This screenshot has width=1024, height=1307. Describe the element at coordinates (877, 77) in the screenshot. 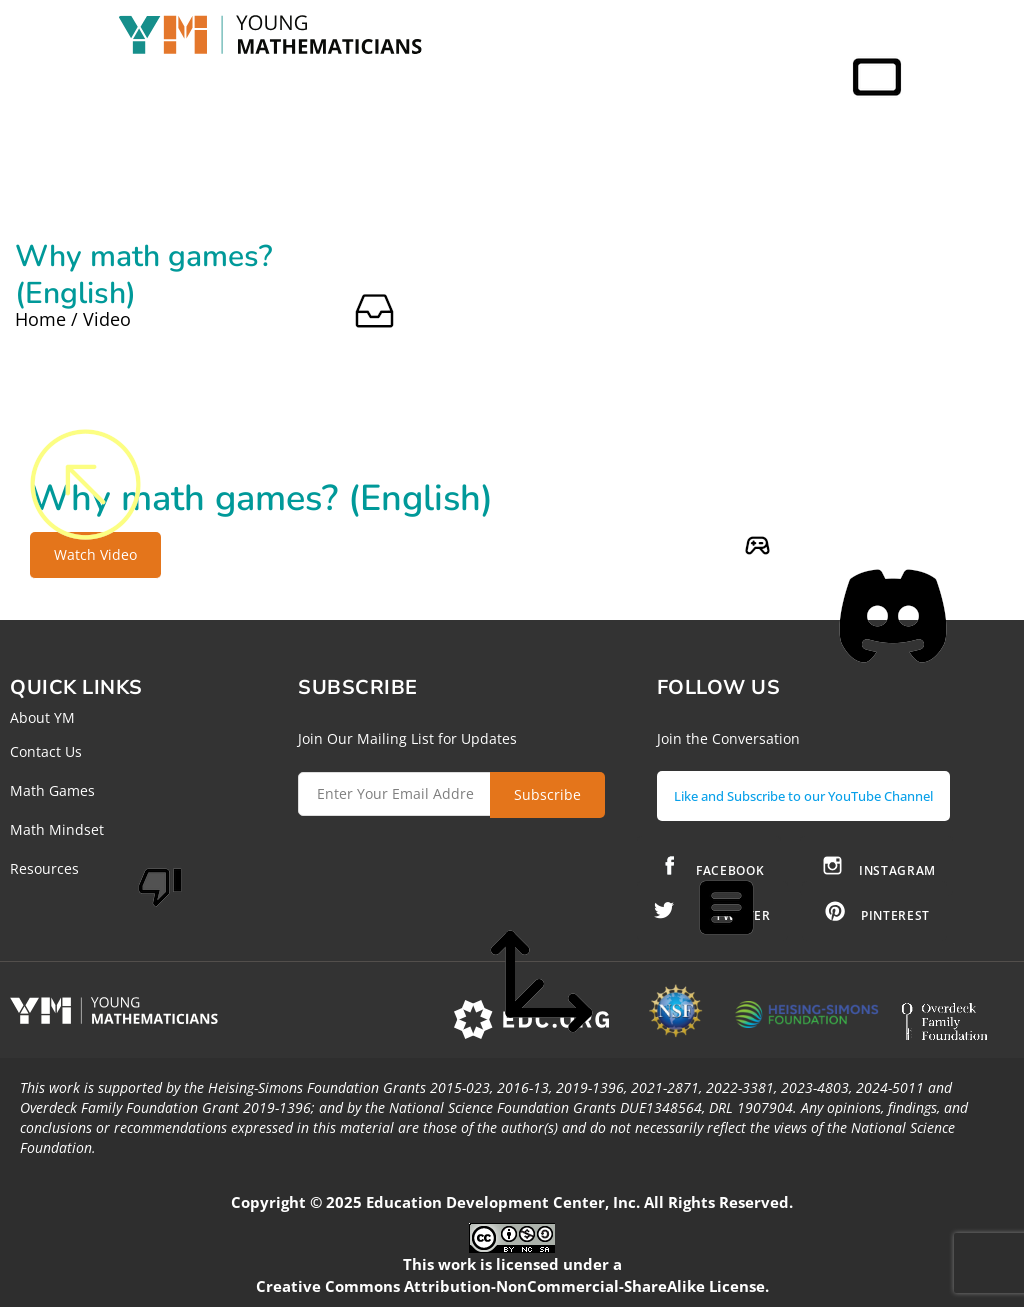

I see `crop image to 5:4 aspect ratio` at that location.